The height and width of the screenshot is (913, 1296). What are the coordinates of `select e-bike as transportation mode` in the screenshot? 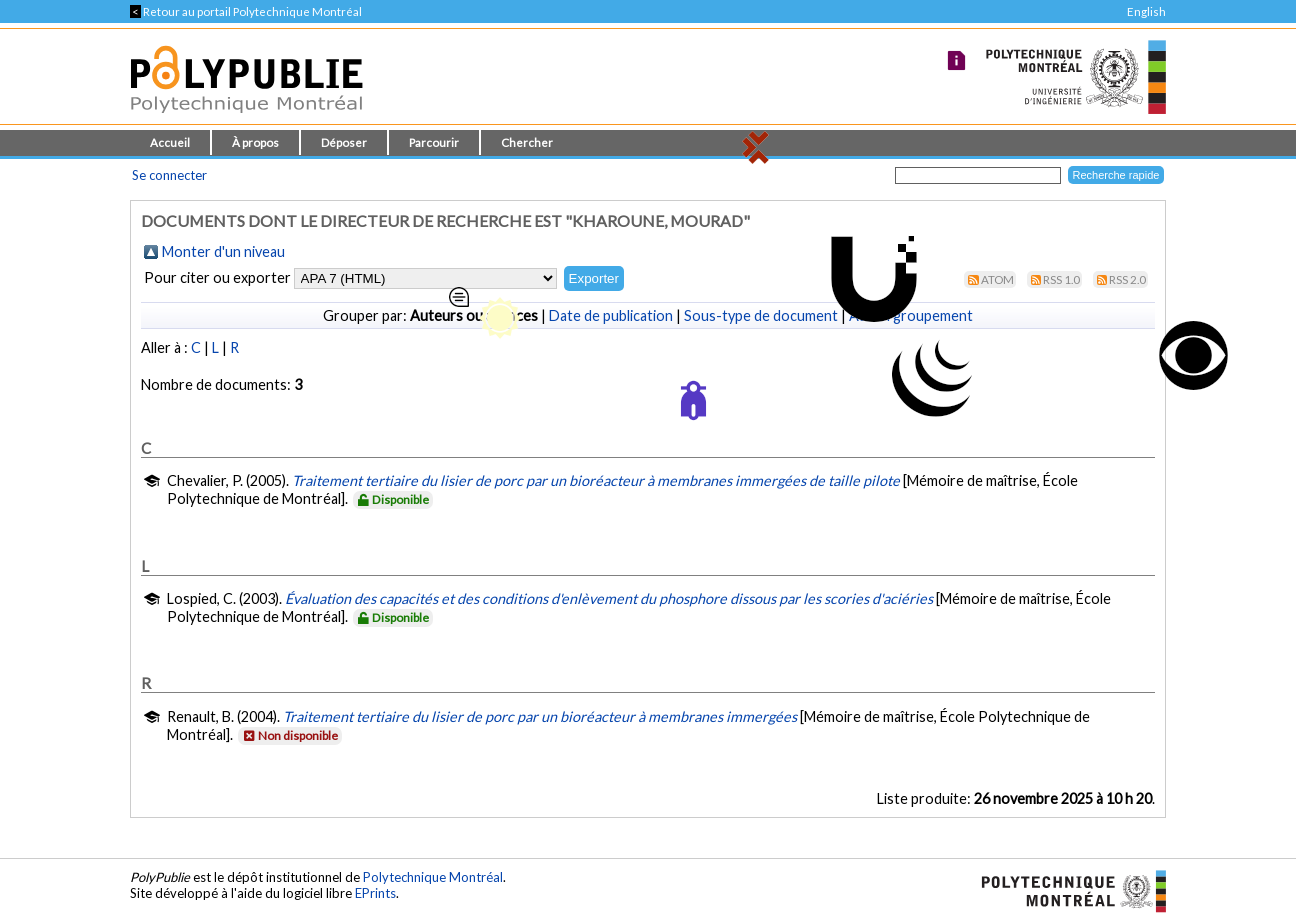 It's located at (693, 400).